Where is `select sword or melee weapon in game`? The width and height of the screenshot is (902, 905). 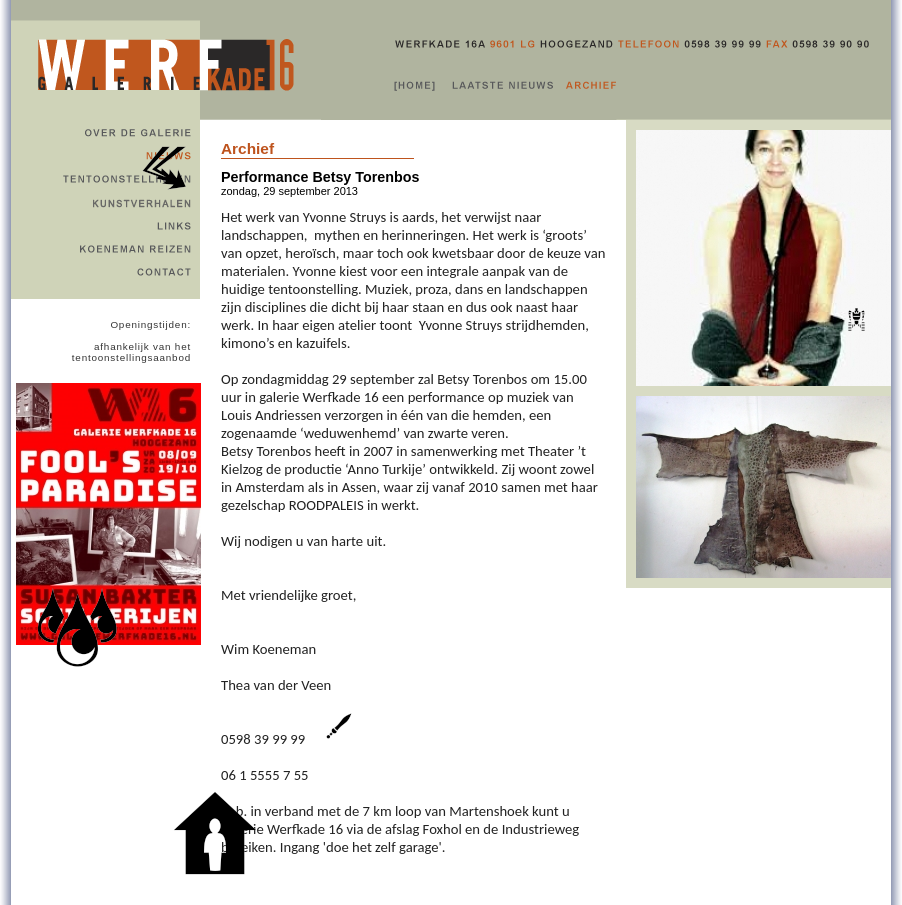 select sword or melee weapon in game is located at coordinates (339, 726).